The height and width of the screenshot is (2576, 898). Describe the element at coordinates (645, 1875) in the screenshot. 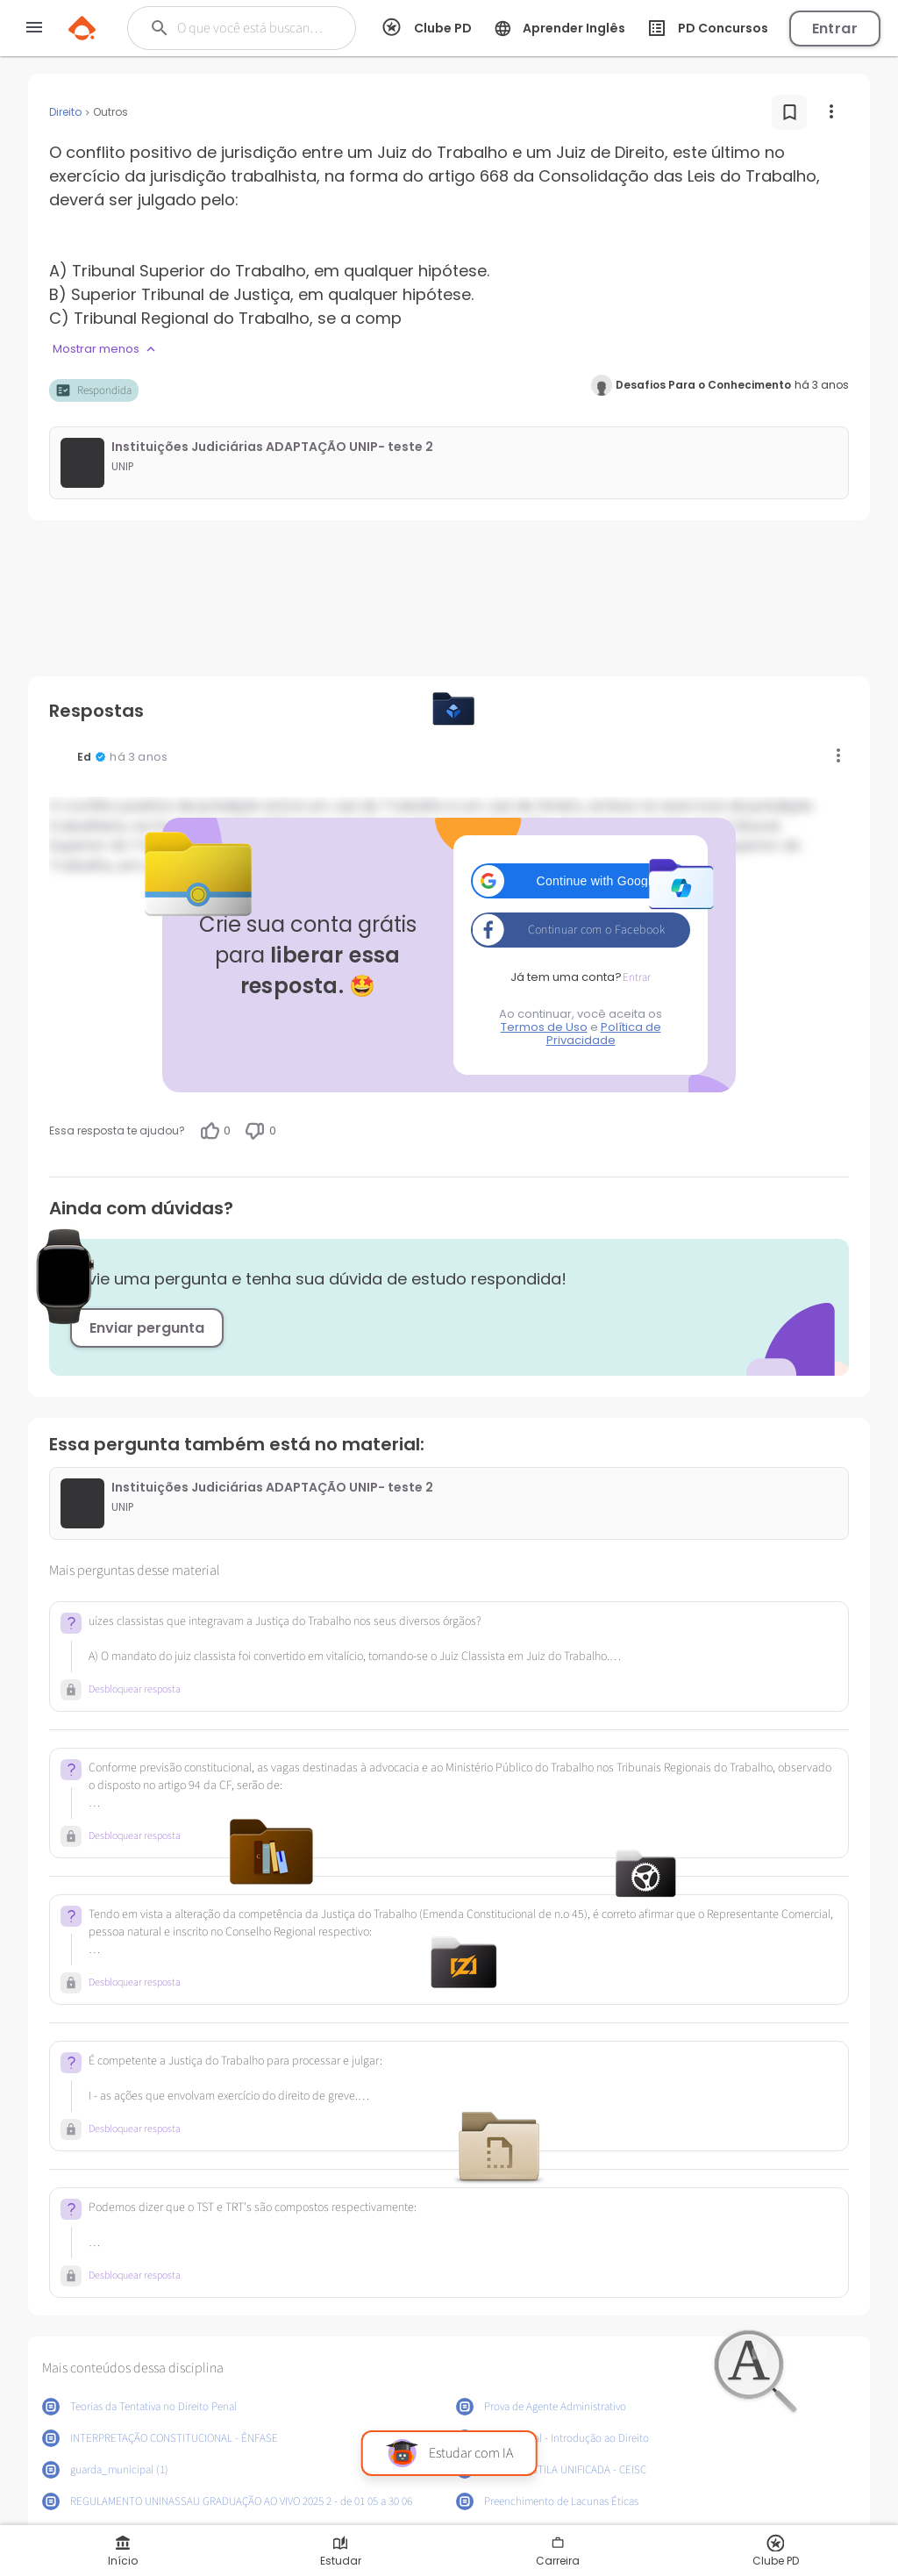

I see `open actix web framework project folder` at that location.